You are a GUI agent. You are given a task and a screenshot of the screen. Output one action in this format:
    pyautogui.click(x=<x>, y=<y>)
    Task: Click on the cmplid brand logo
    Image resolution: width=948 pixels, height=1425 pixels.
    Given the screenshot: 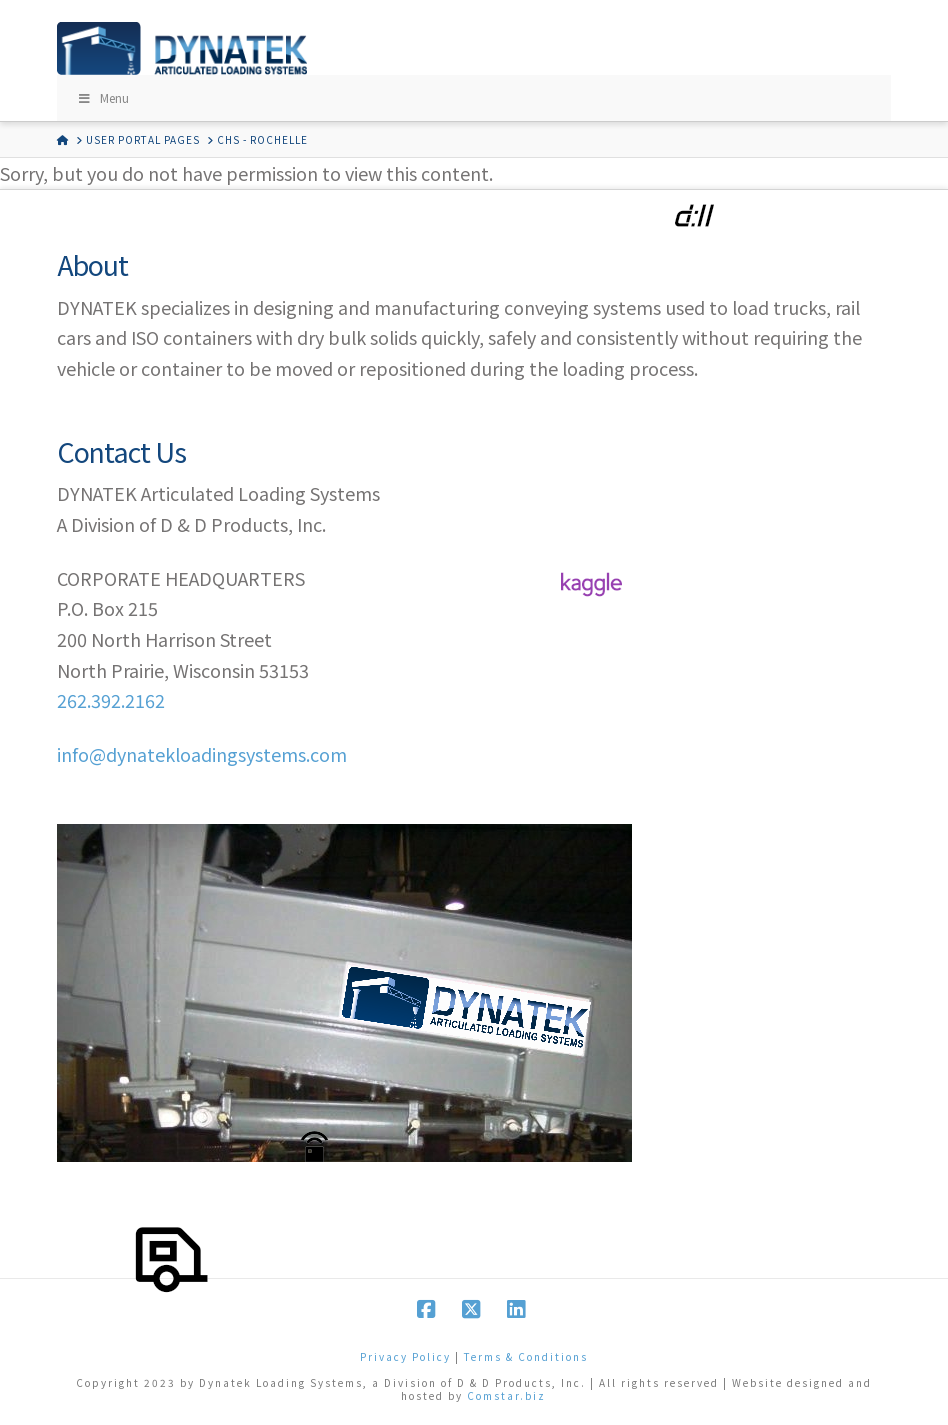 What is the action you would take?
    pyautogui.click(x=694, y=215)
    